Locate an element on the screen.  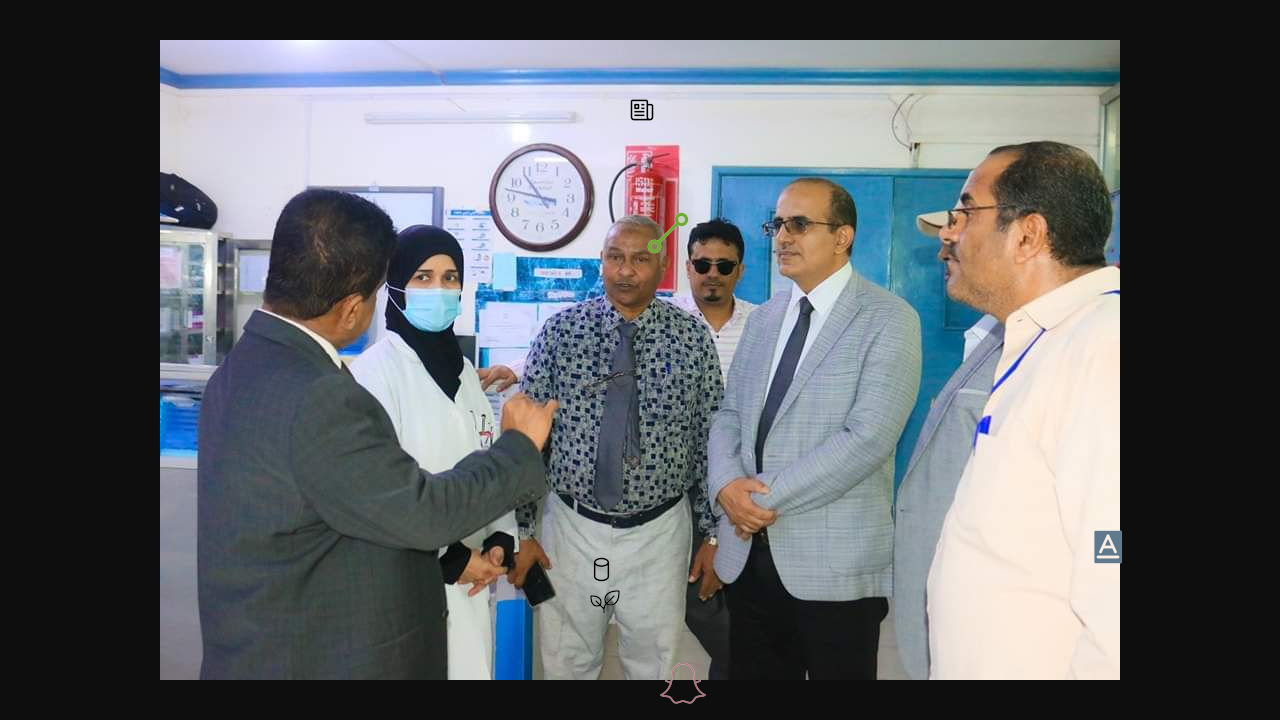
apply underline formatting to text is located at coordinates (1108, 547).